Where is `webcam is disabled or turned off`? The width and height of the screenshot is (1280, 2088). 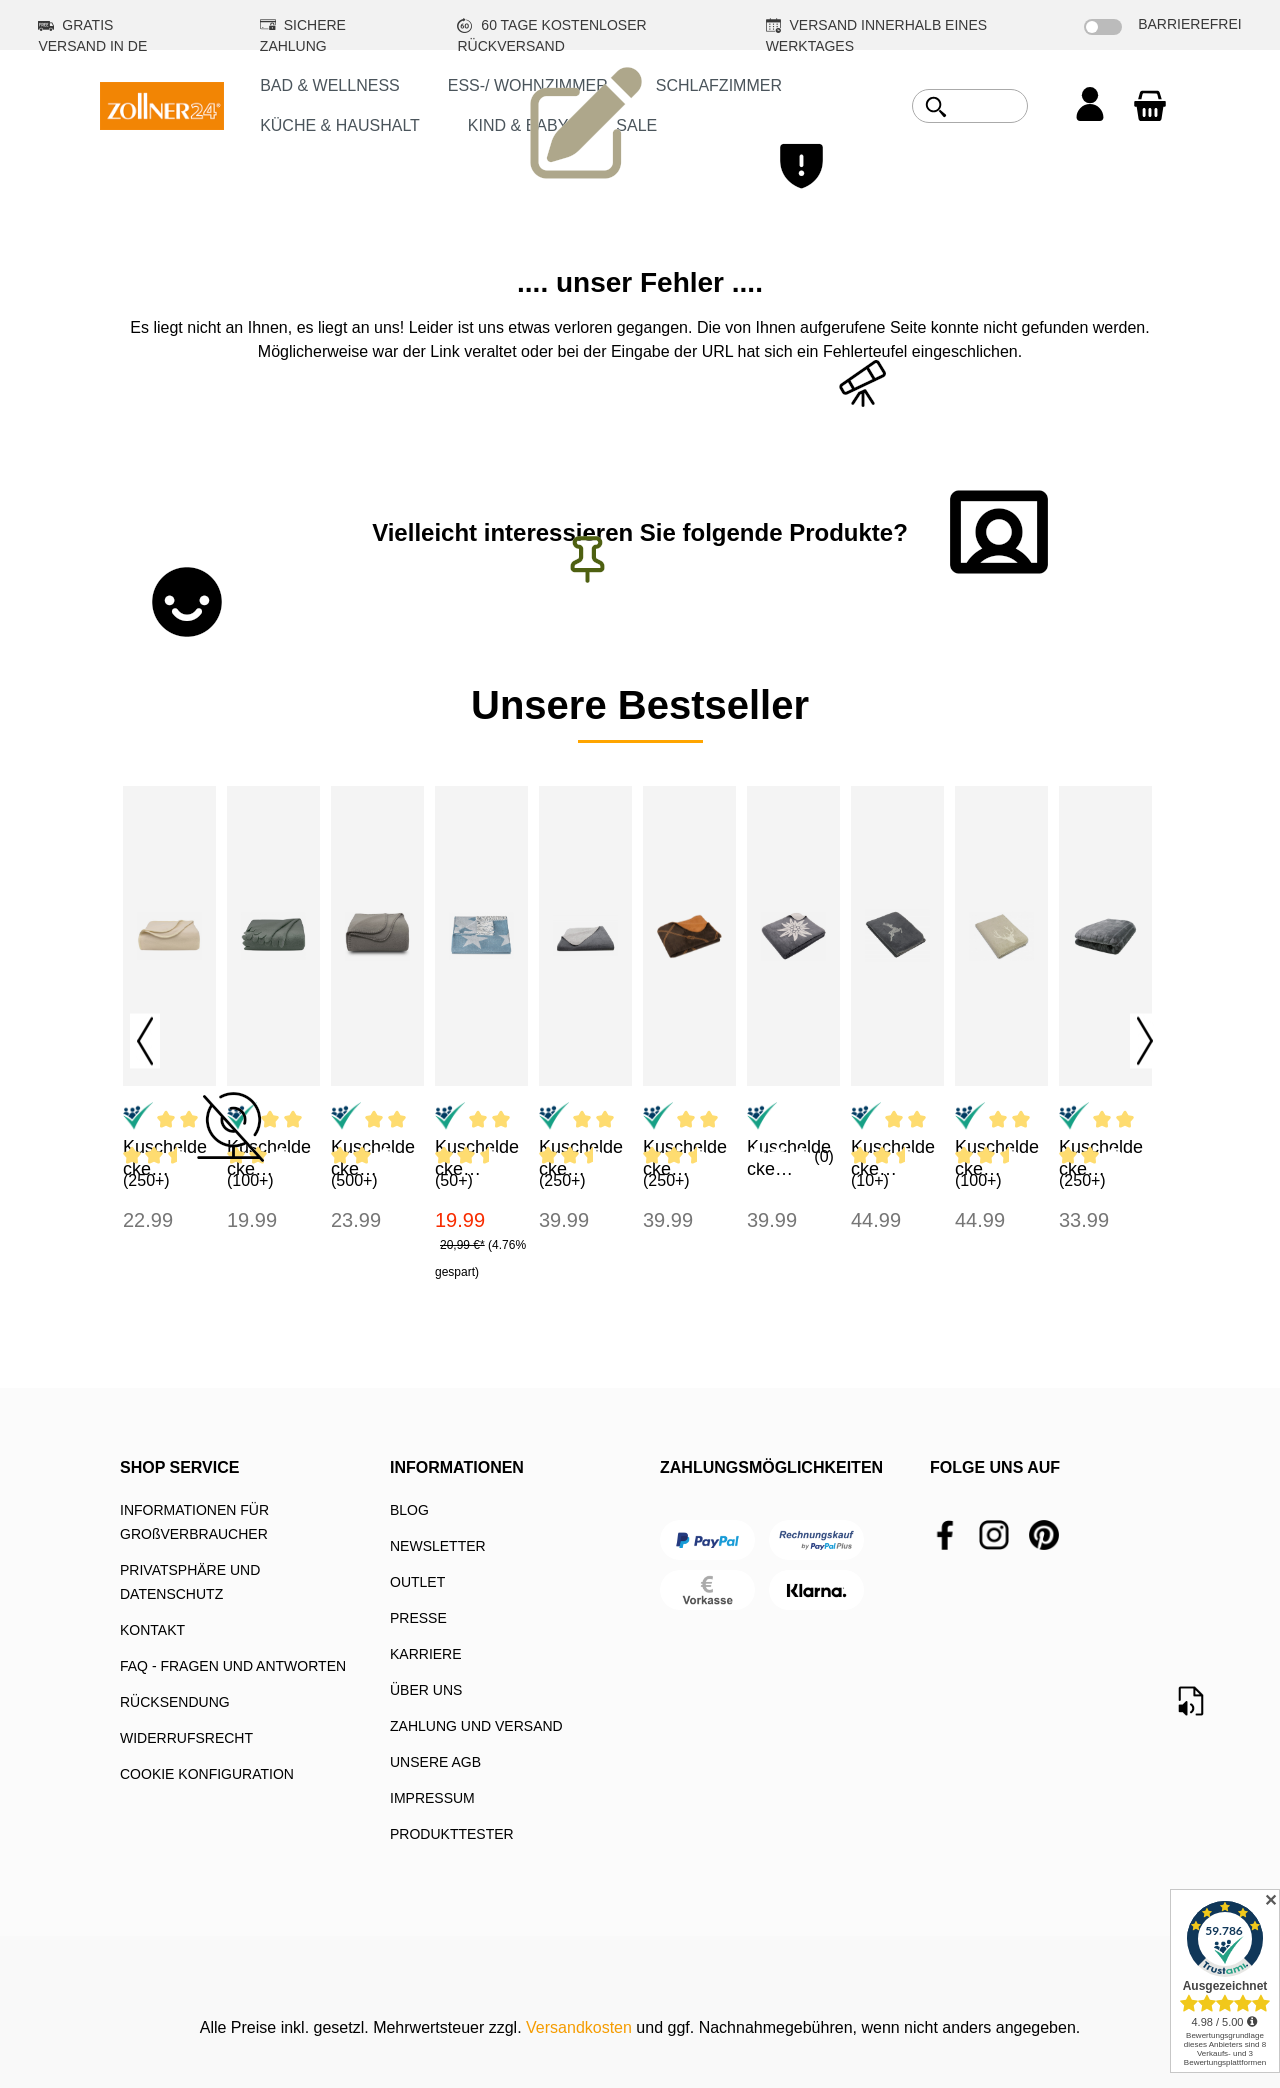 webcam is disabled or turned off is located at coordinates (233, 1128).